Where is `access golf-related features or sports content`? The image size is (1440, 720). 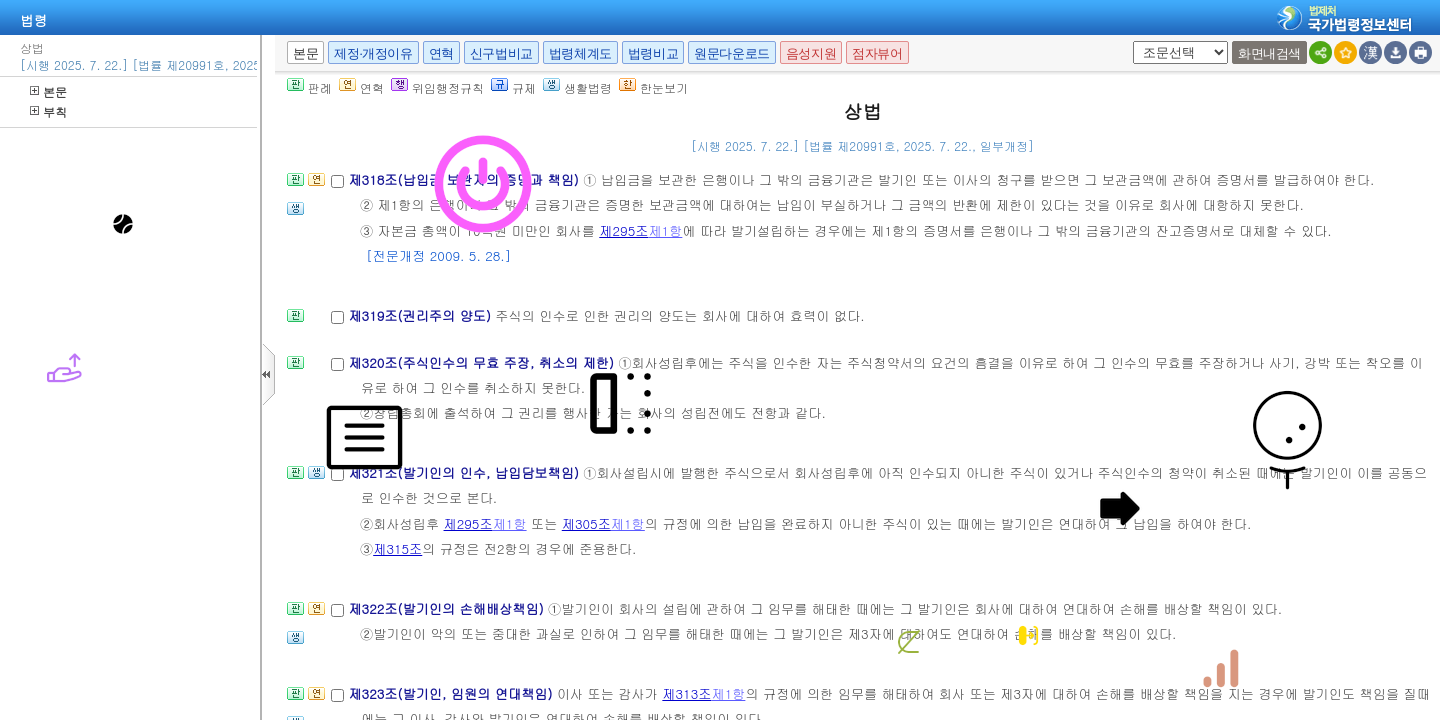
access golf-related features or sports content is located at coordinates (1287, 438).